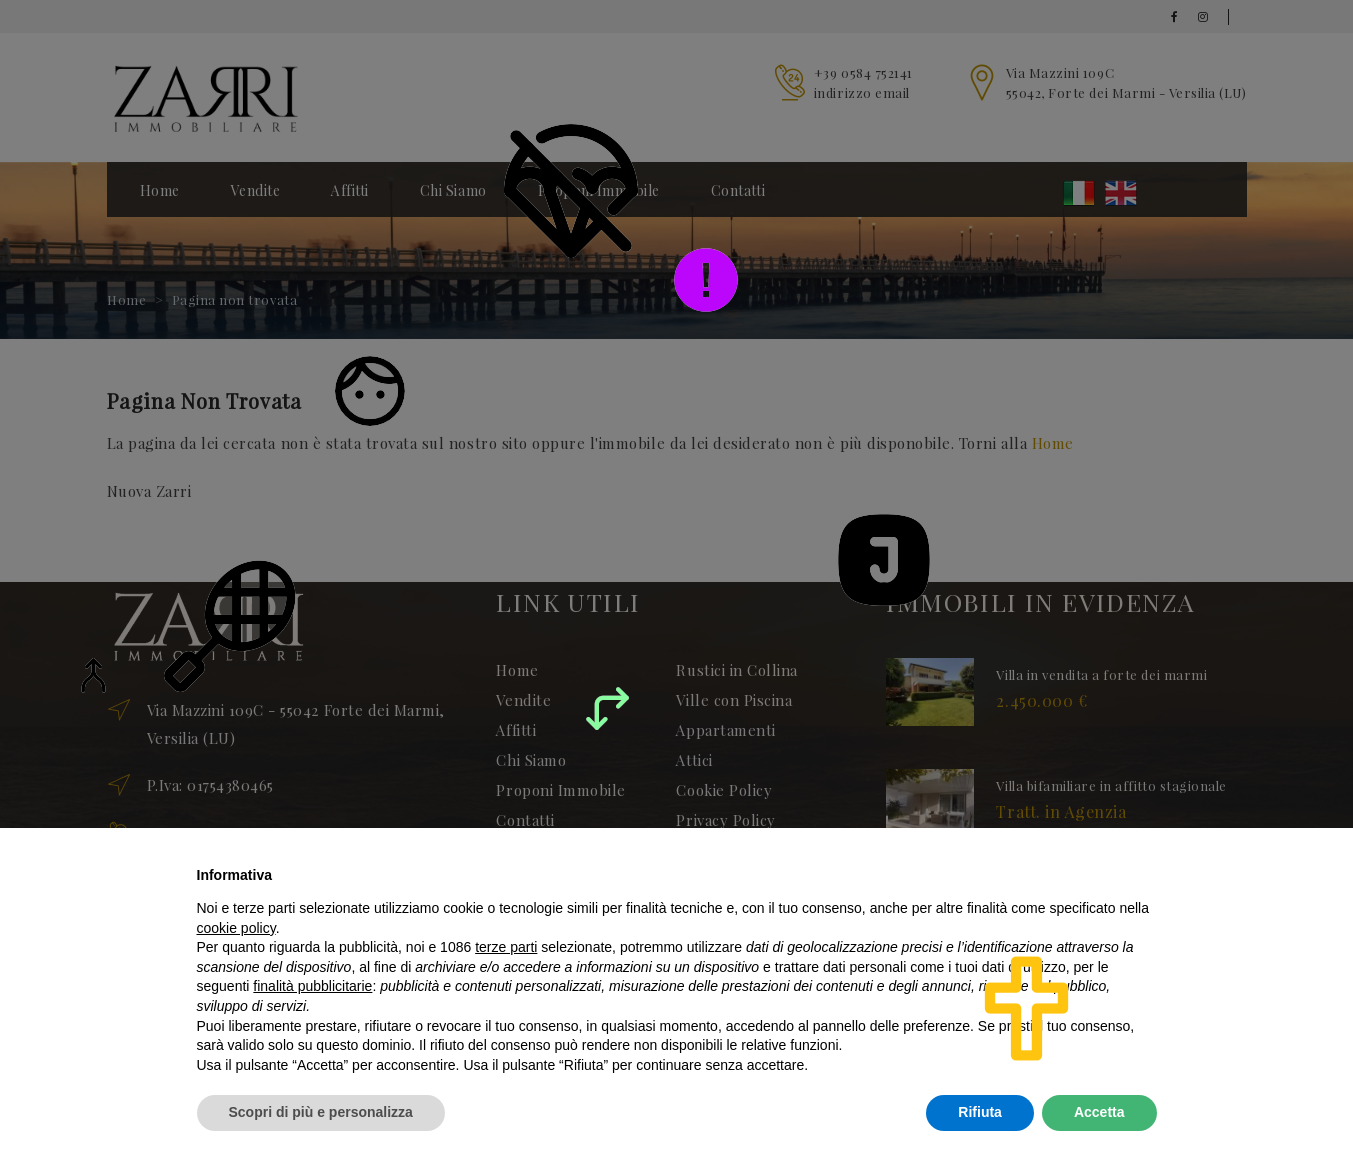 This screenshot has height=1167, width=1353. I want to click on merge branches or paths together, so click(93, 675).